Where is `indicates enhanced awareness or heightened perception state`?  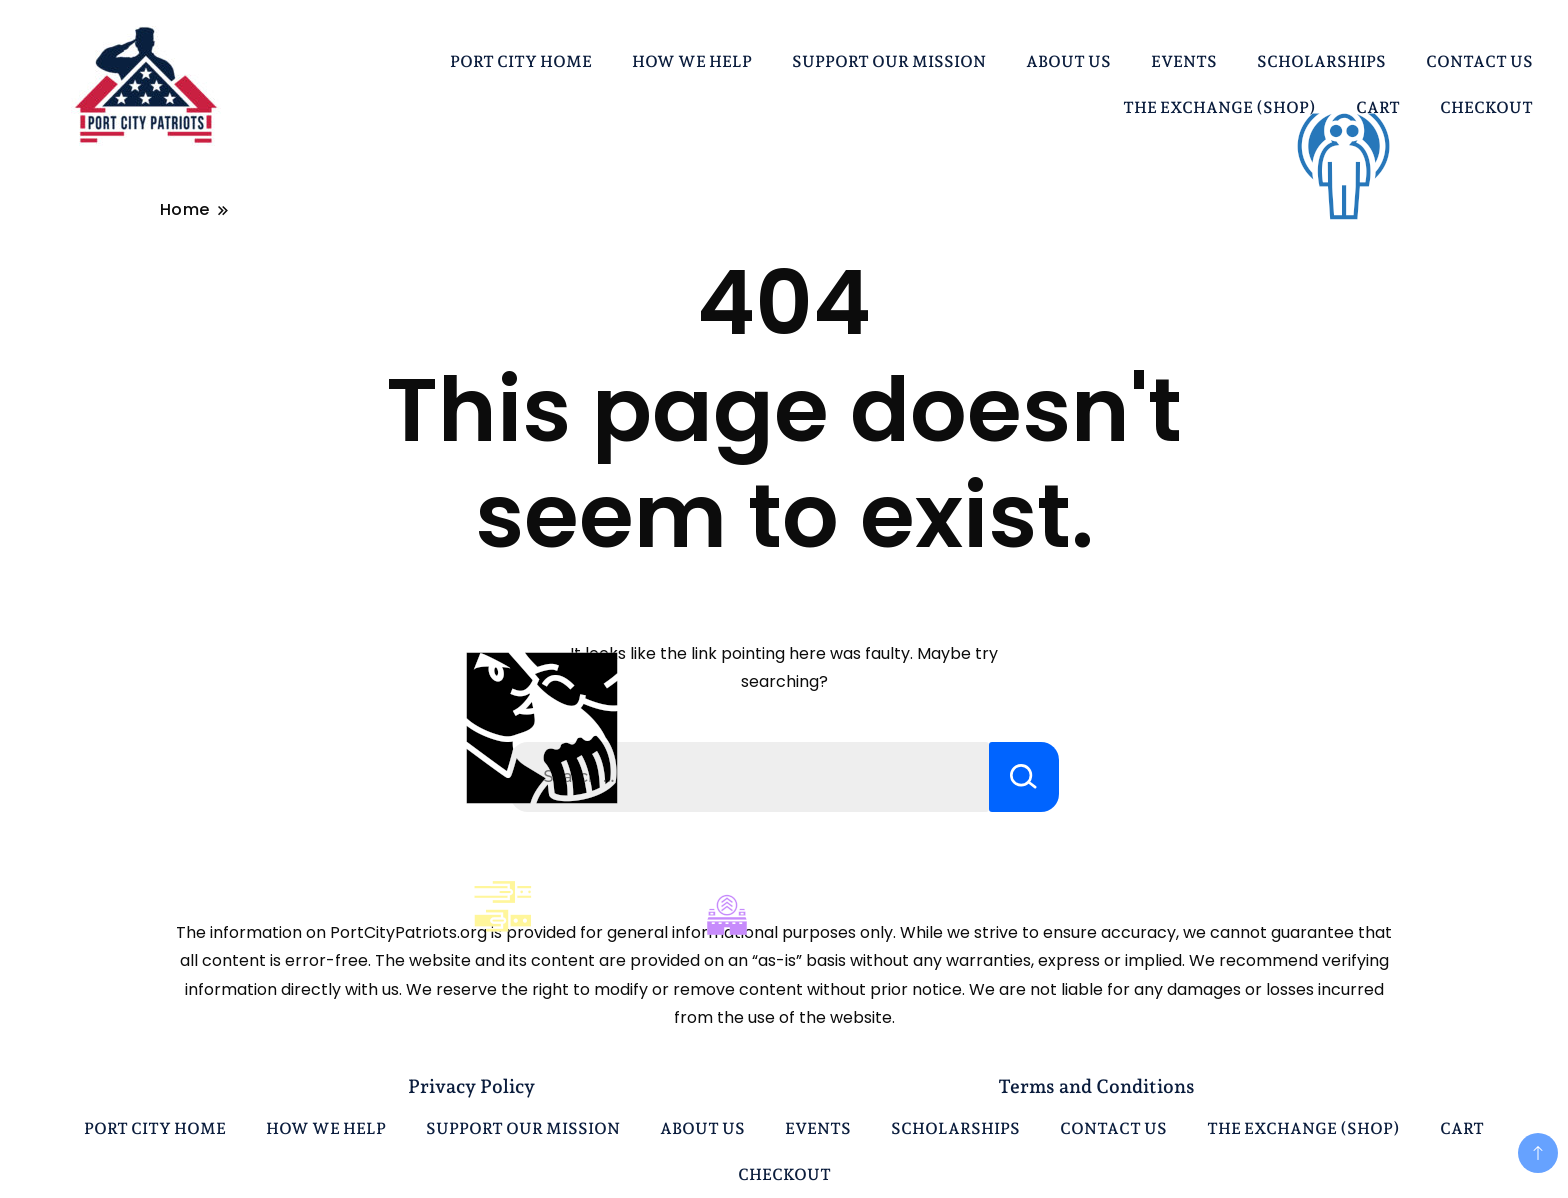 indicates enhanced awareness or heightened perception state is located at coordinates (1344, 166).